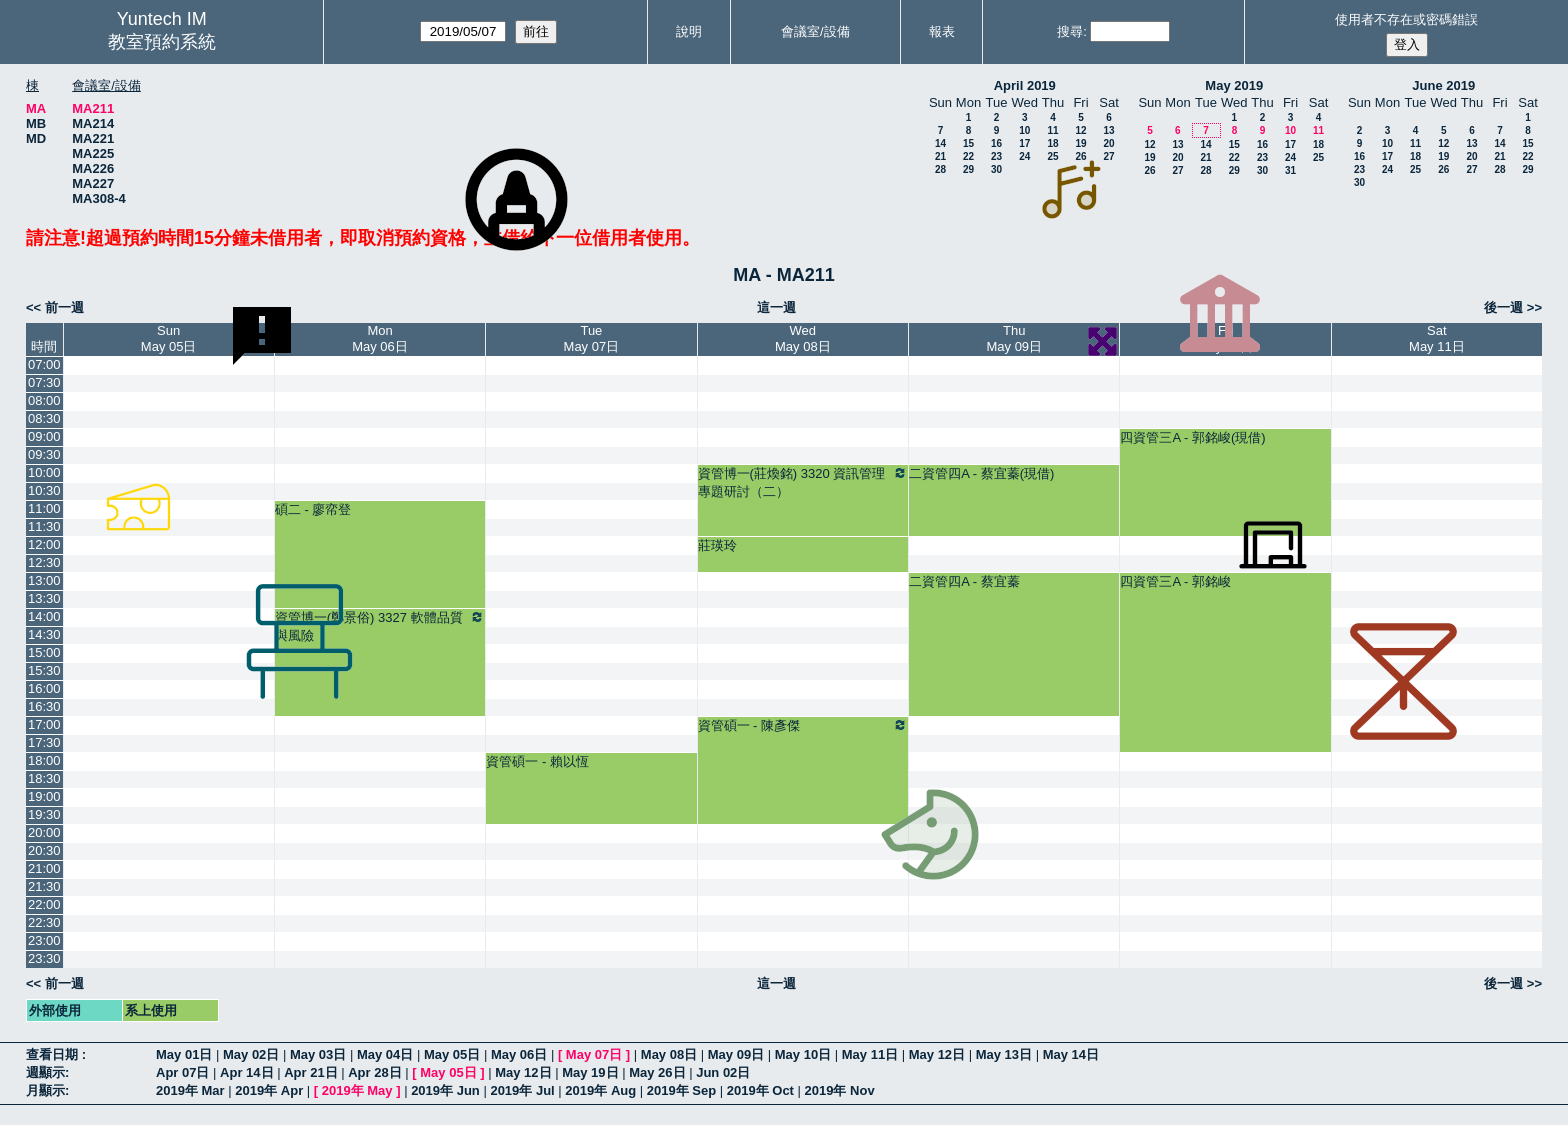 This screenshot has width=1568, height=1125. What do you see at coordinates (1072, 190) in the screenshot?
I see `add a new song to your library` at bounding box center [1072, 190].